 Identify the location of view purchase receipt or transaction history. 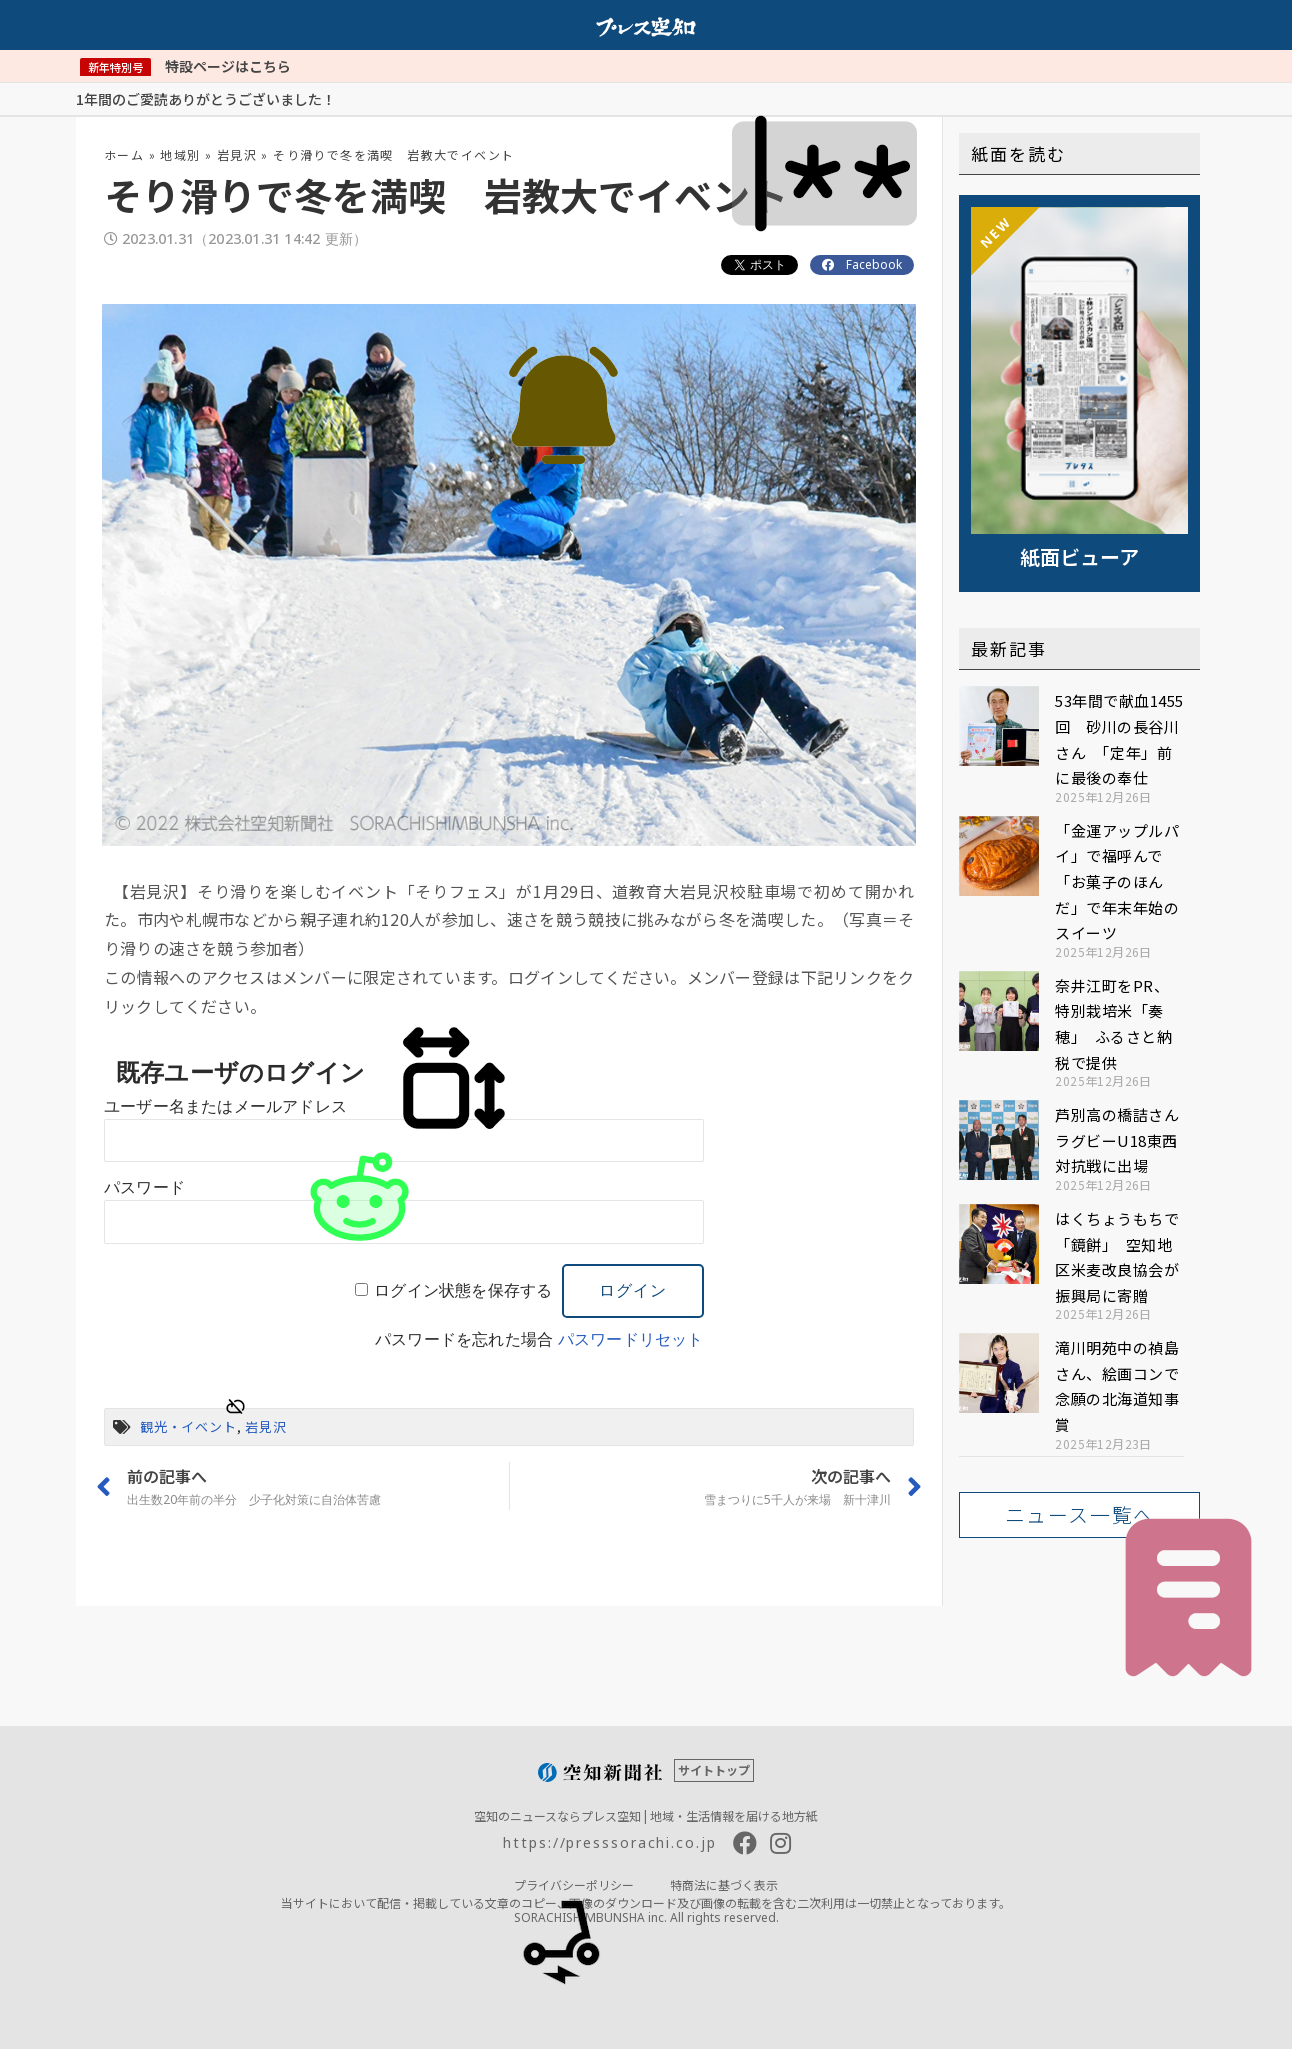
(1188, 1597).